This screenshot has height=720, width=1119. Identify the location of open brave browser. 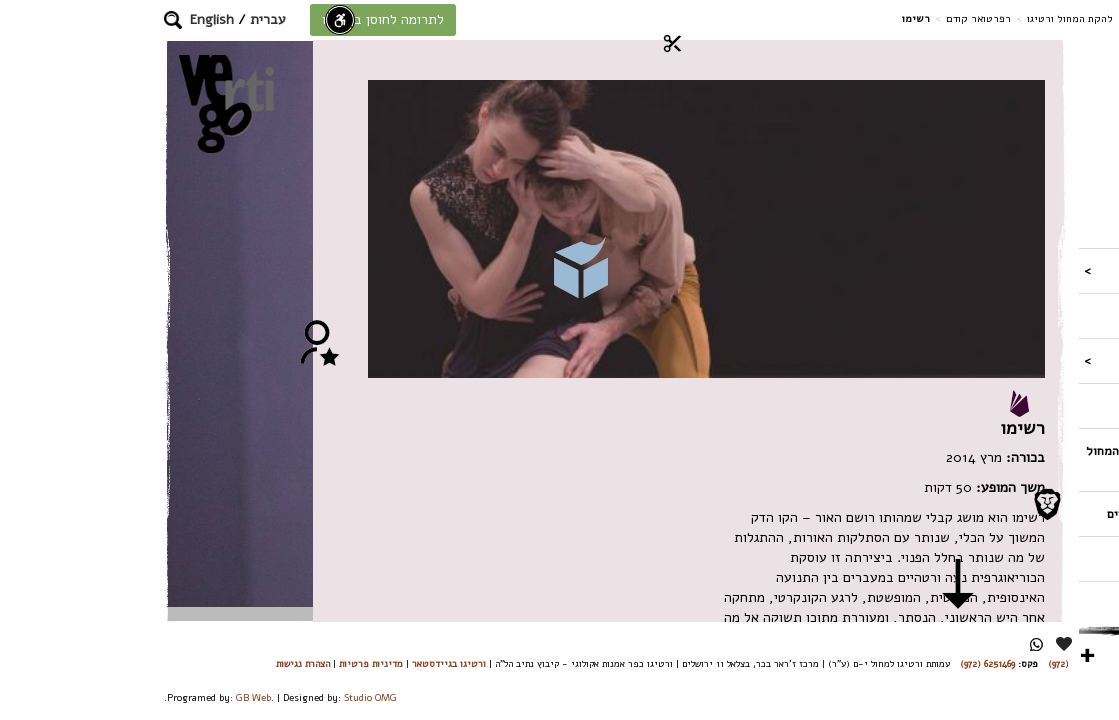
(1047, 504).